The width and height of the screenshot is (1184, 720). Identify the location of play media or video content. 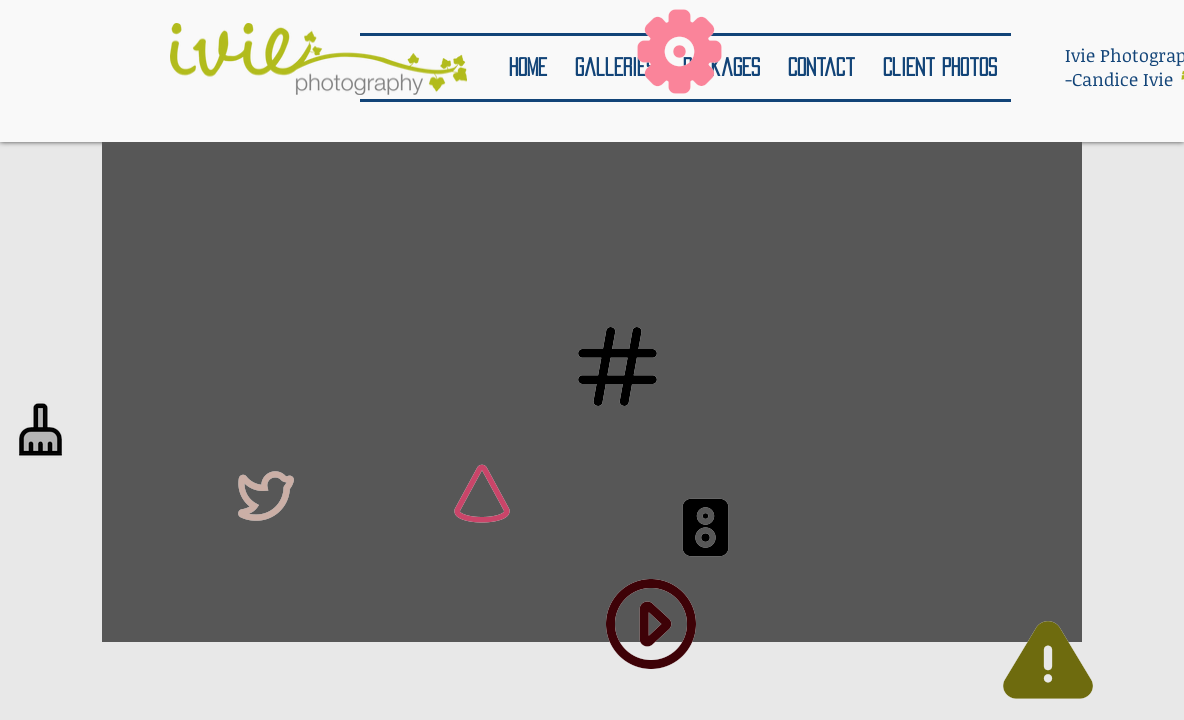
(651, 624).